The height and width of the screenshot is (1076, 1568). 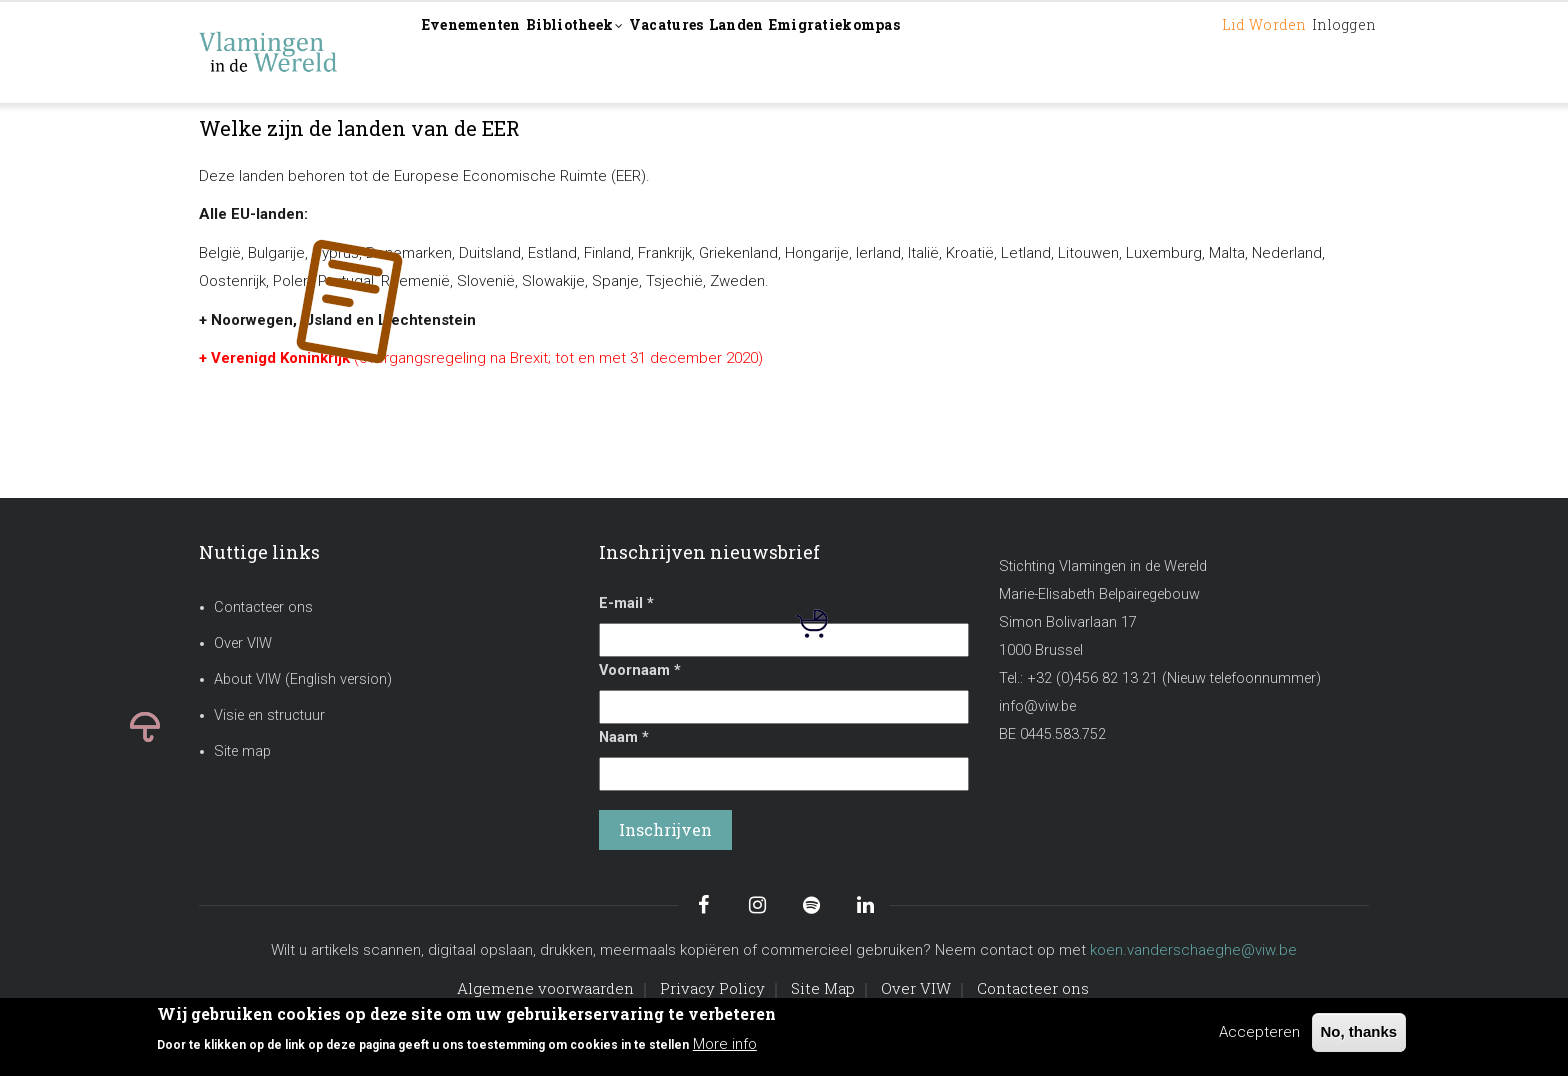 I want to click on view your resume or CV, so click(x=349, y=301).